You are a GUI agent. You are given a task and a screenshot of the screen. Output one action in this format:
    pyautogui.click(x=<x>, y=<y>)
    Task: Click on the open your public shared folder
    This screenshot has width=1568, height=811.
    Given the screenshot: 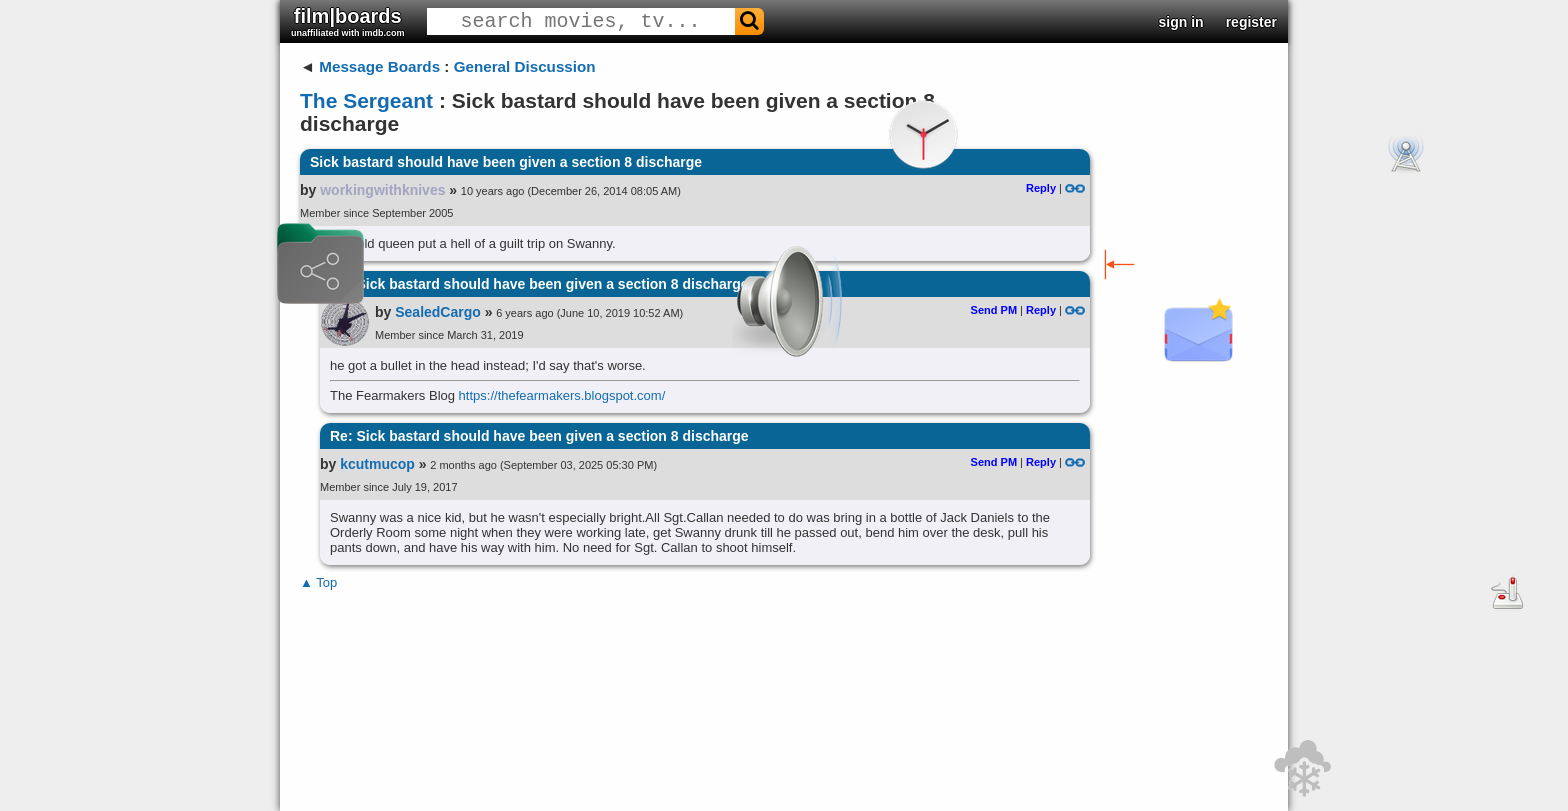 What is the action you would take?
    pyautogui.click(x=320, y=263)
    